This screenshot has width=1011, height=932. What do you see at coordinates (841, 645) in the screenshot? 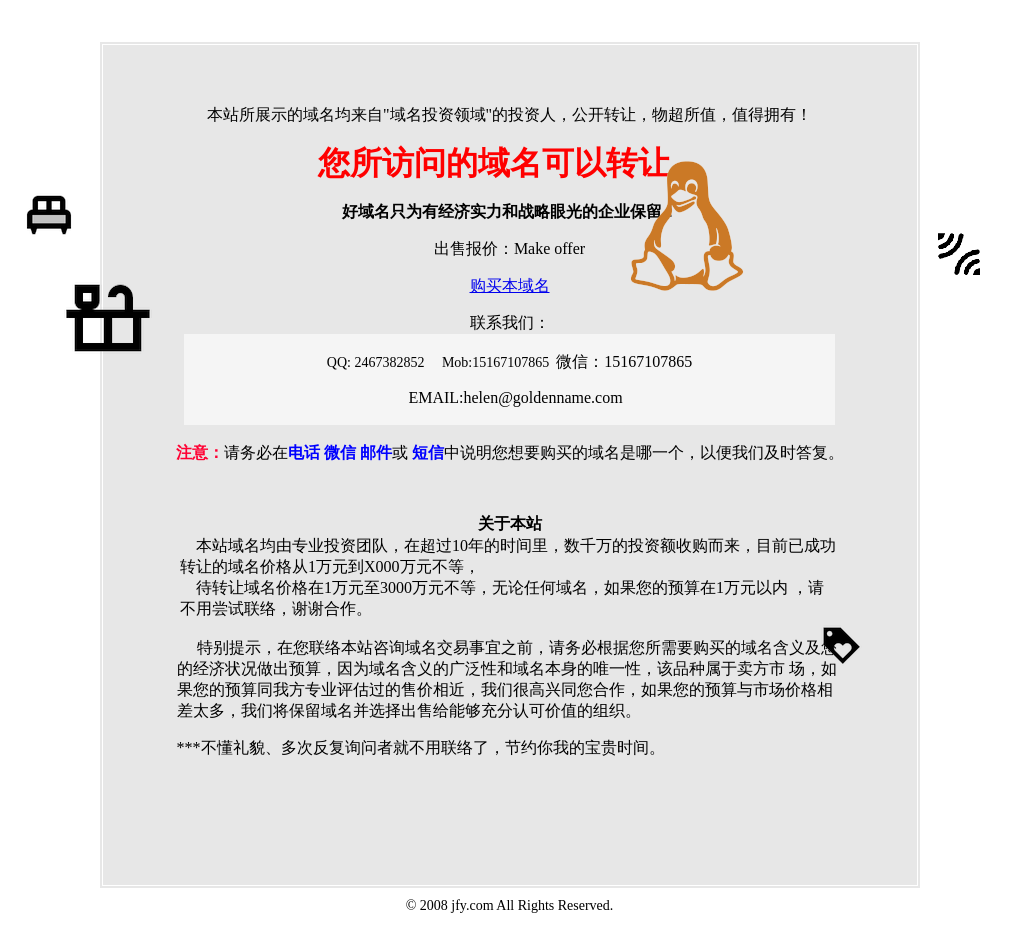
I see `view loyalty rewards or points` at bounding box center [841, 645].